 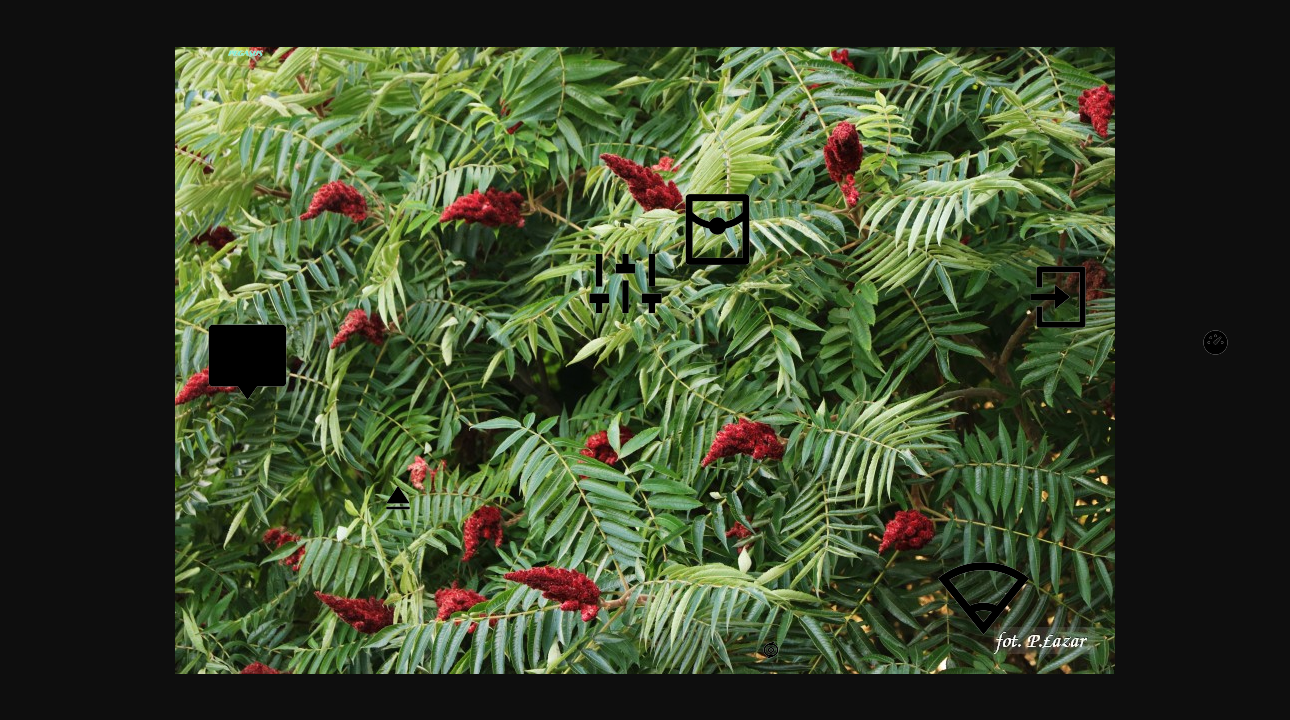 I want to click on access audio equalizer settings, so click(x=625, y=283).